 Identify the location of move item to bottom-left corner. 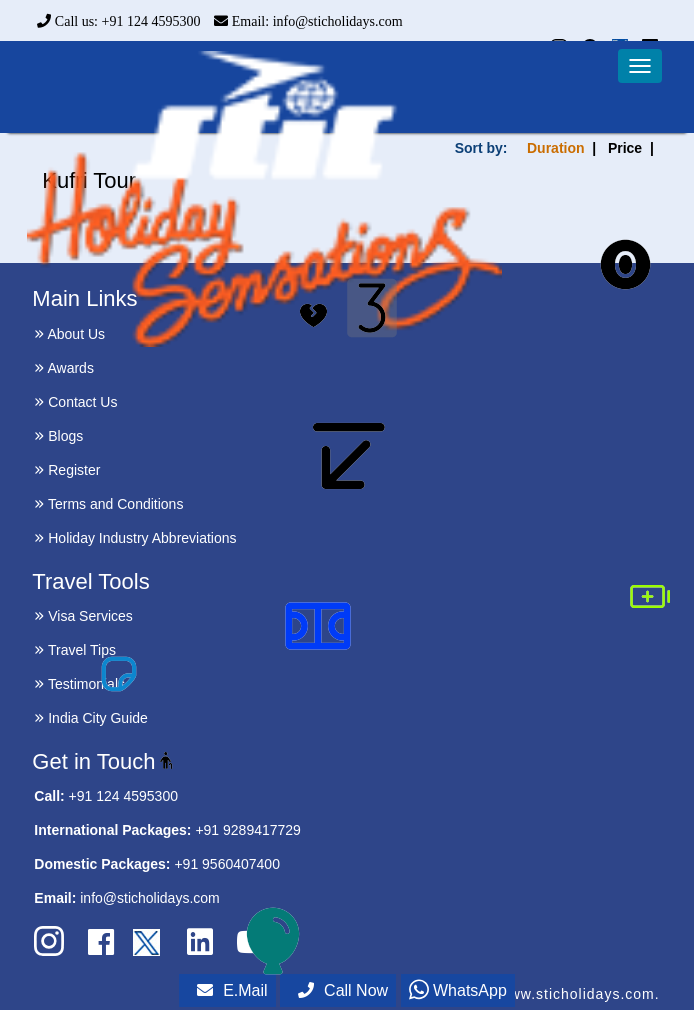
(346, 456).